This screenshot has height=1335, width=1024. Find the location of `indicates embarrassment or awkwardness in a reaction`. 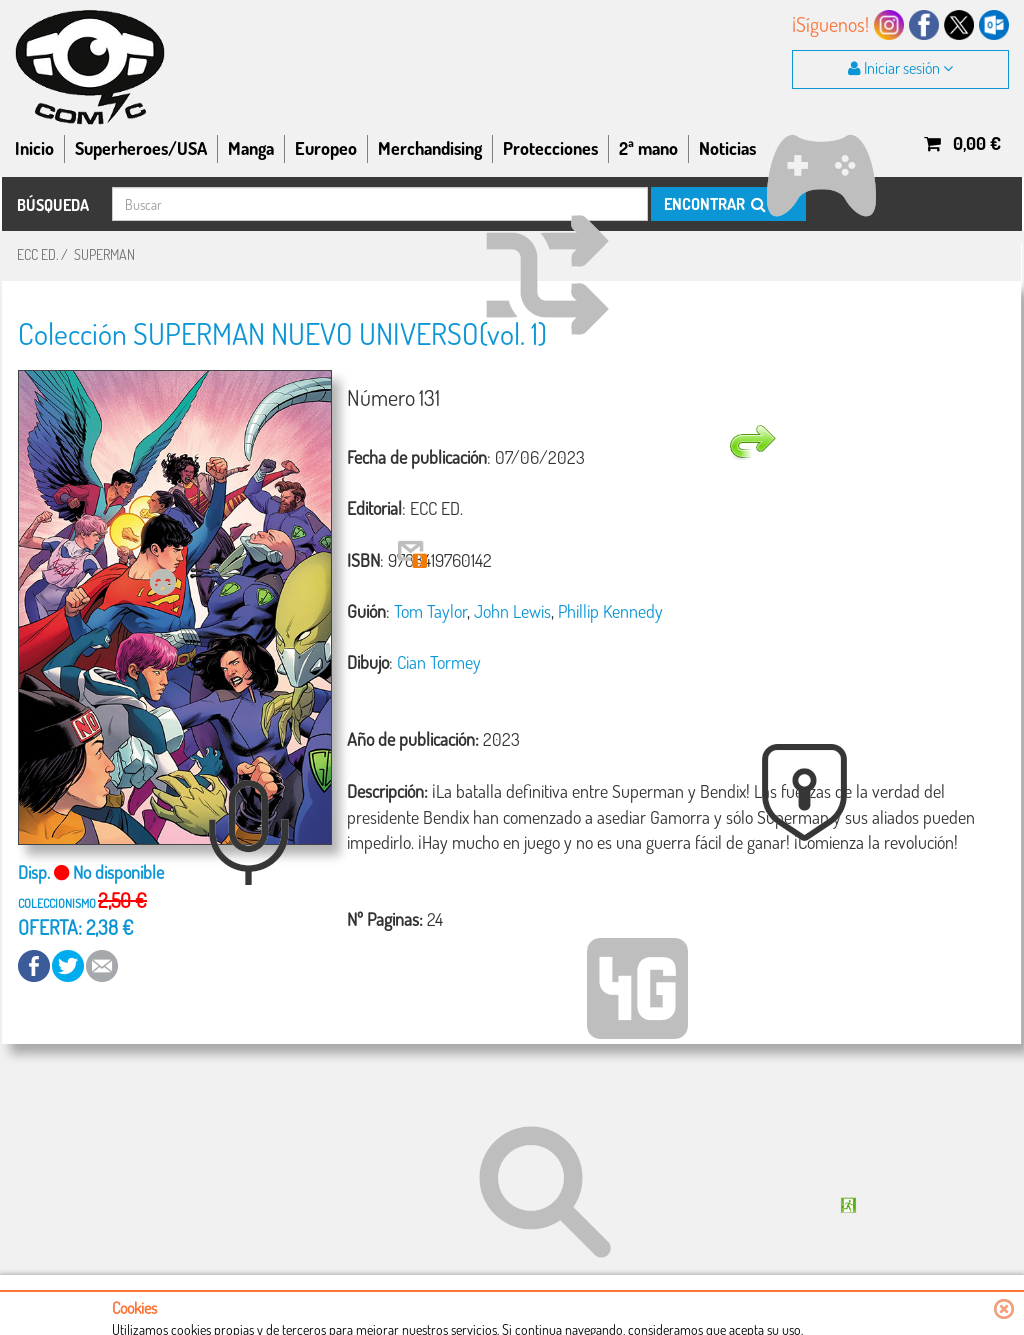

indicates embarrassment or awkwardness in a reaction is located at coordinates (163, 582).